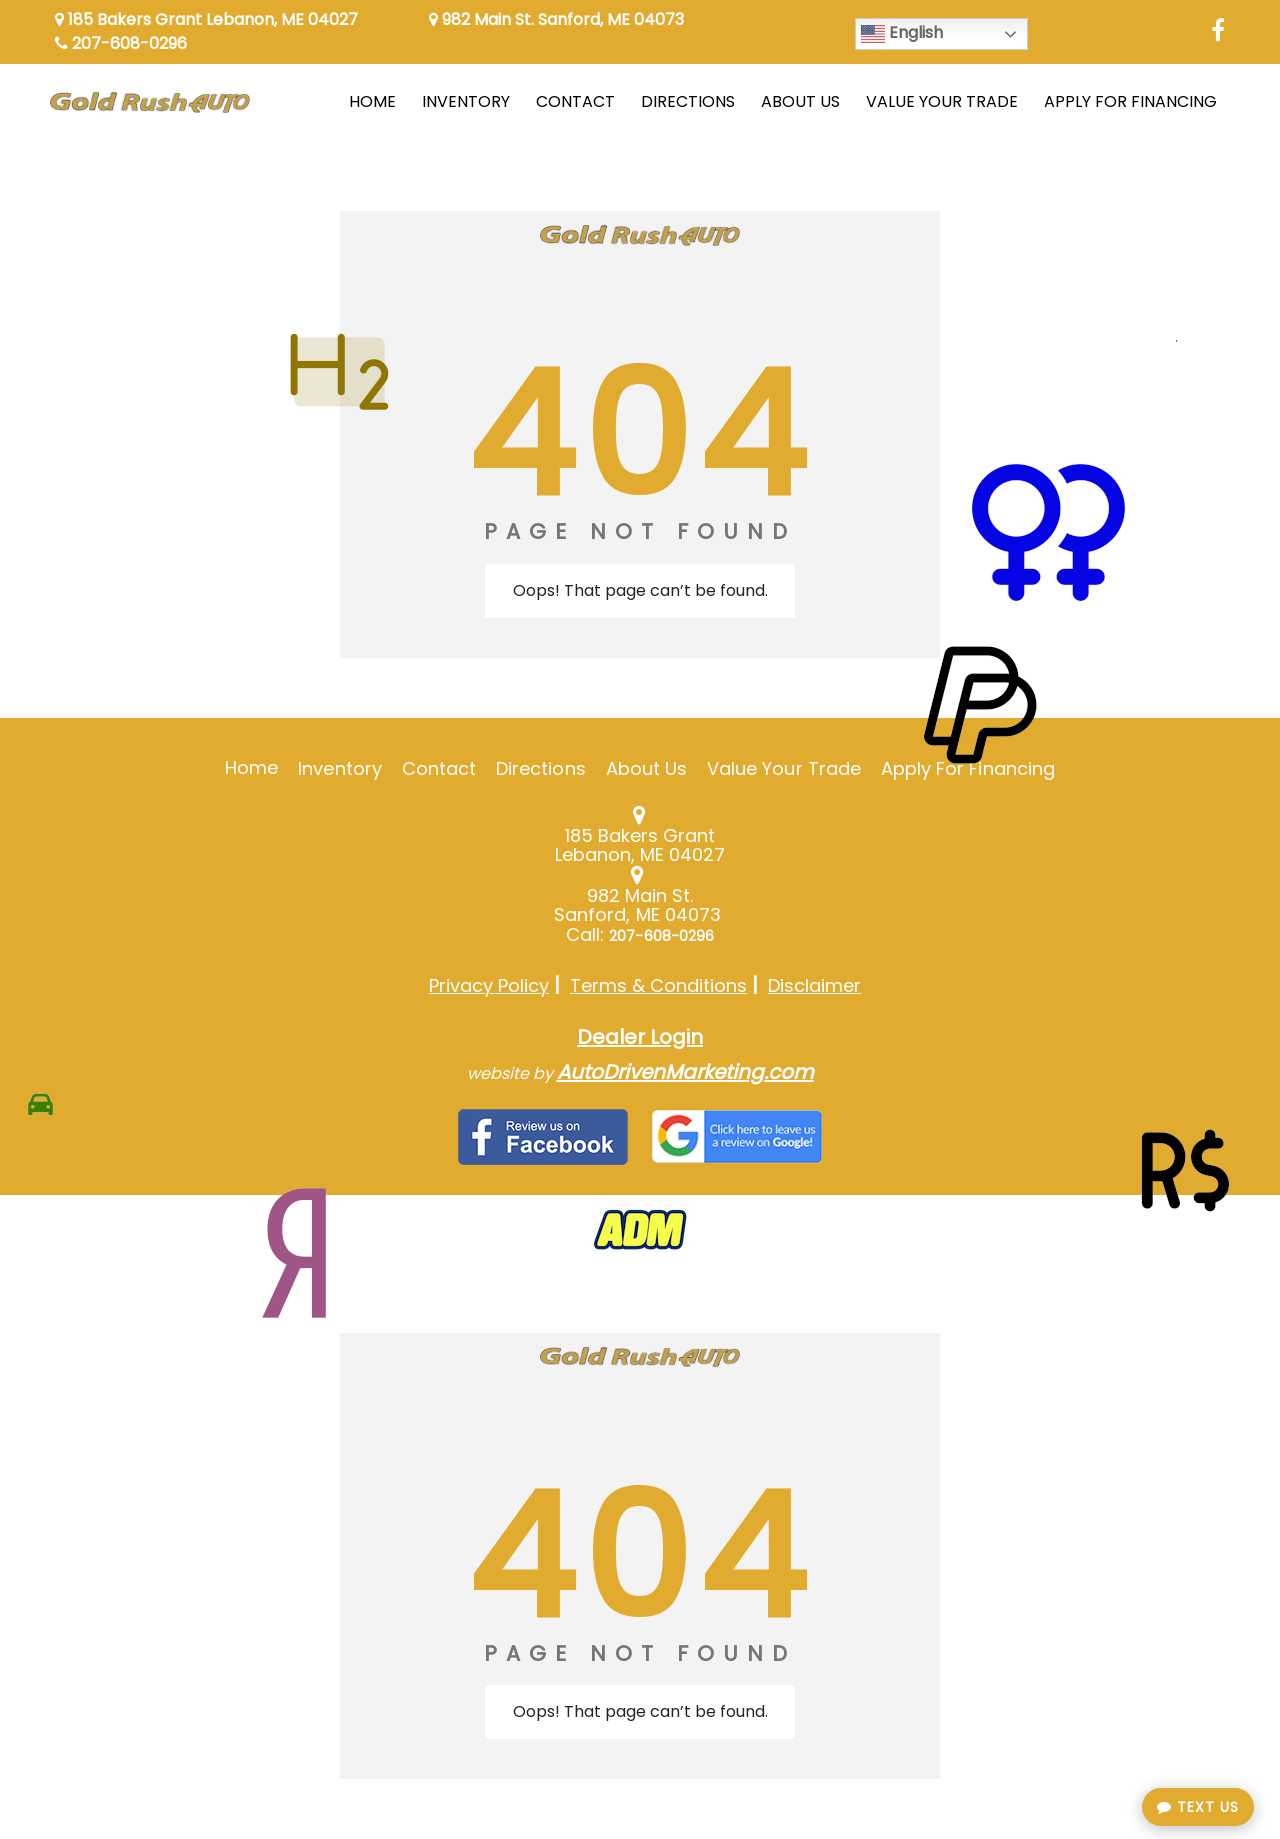  Describe the element at coordinates (294, 1253) in the screenshot. I see `open Yandex services` at that location.